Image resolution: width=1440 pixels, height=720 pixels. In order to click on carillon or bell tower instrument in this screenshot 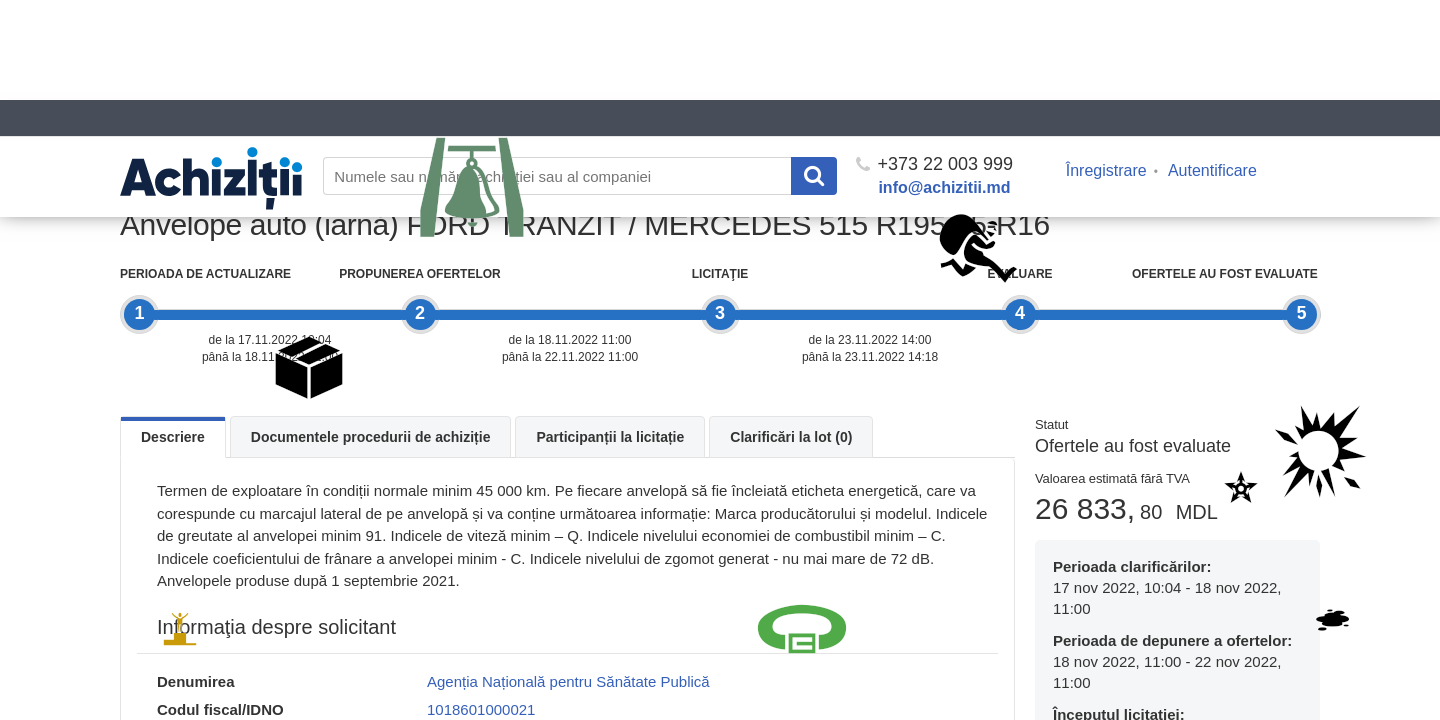, I will do `click(471, 187)`.